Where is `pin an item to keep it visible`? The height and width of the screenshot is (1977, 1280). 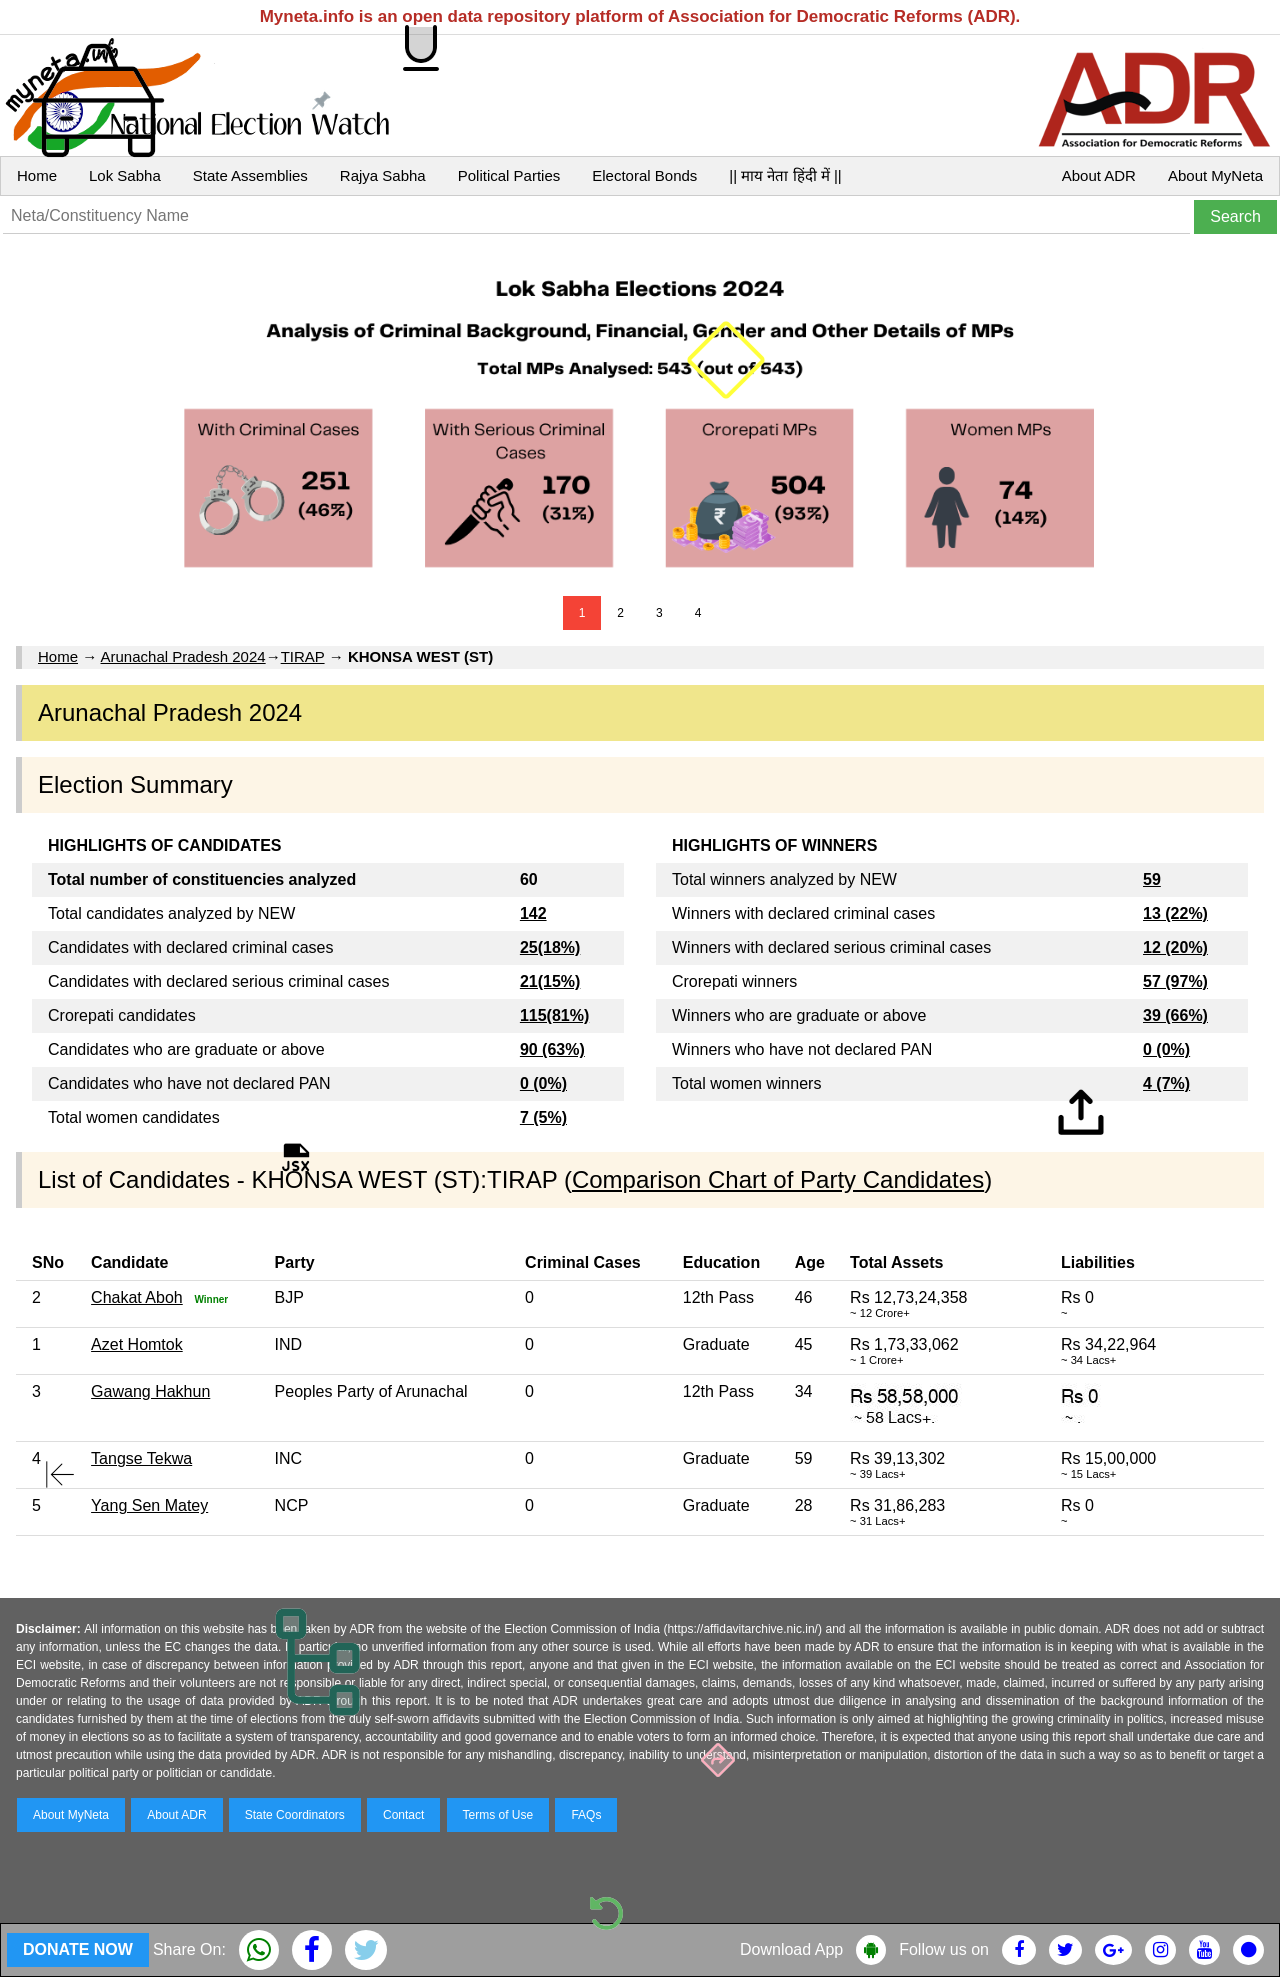
pin an item to keep it visible is located at coordinates (321, 100).